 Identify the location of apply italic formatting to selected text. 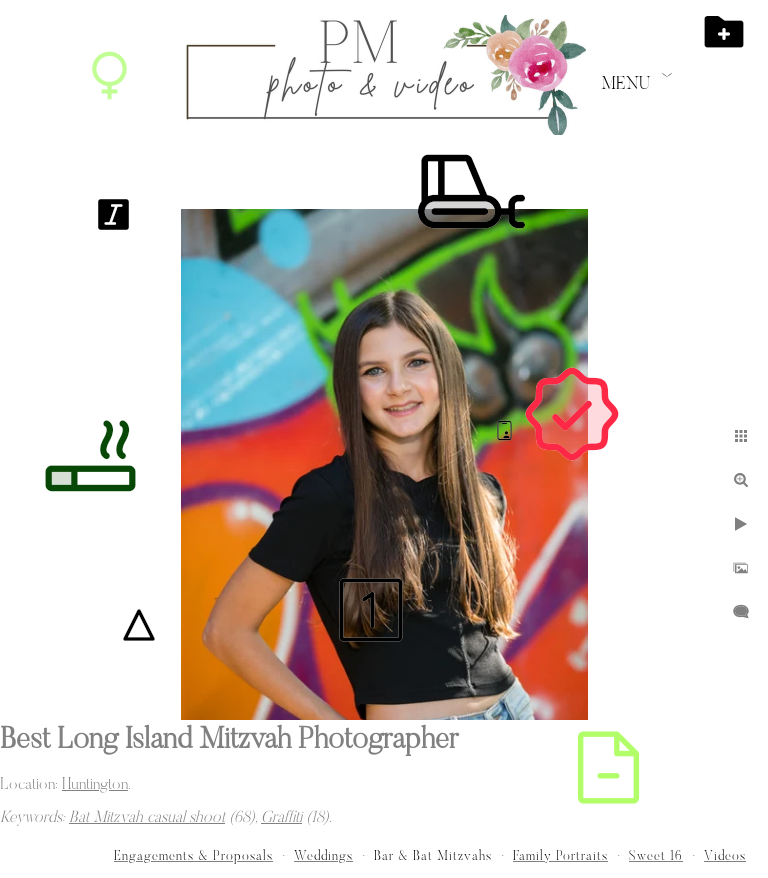
(113, 214).